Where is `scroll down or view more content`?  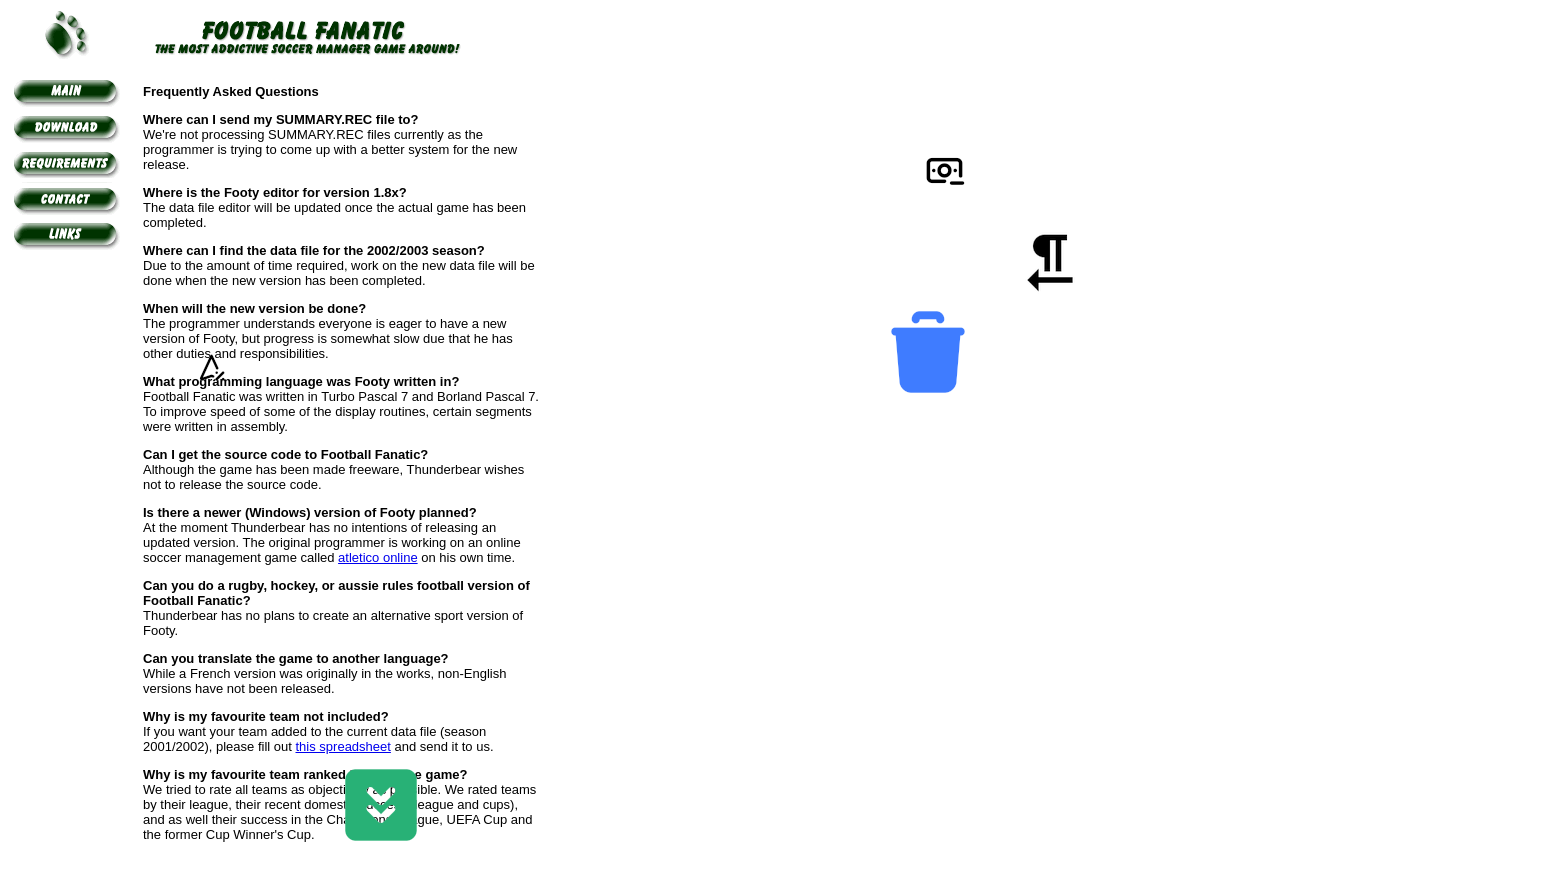
scroll down or view more content is located at coordinates (381, 805).